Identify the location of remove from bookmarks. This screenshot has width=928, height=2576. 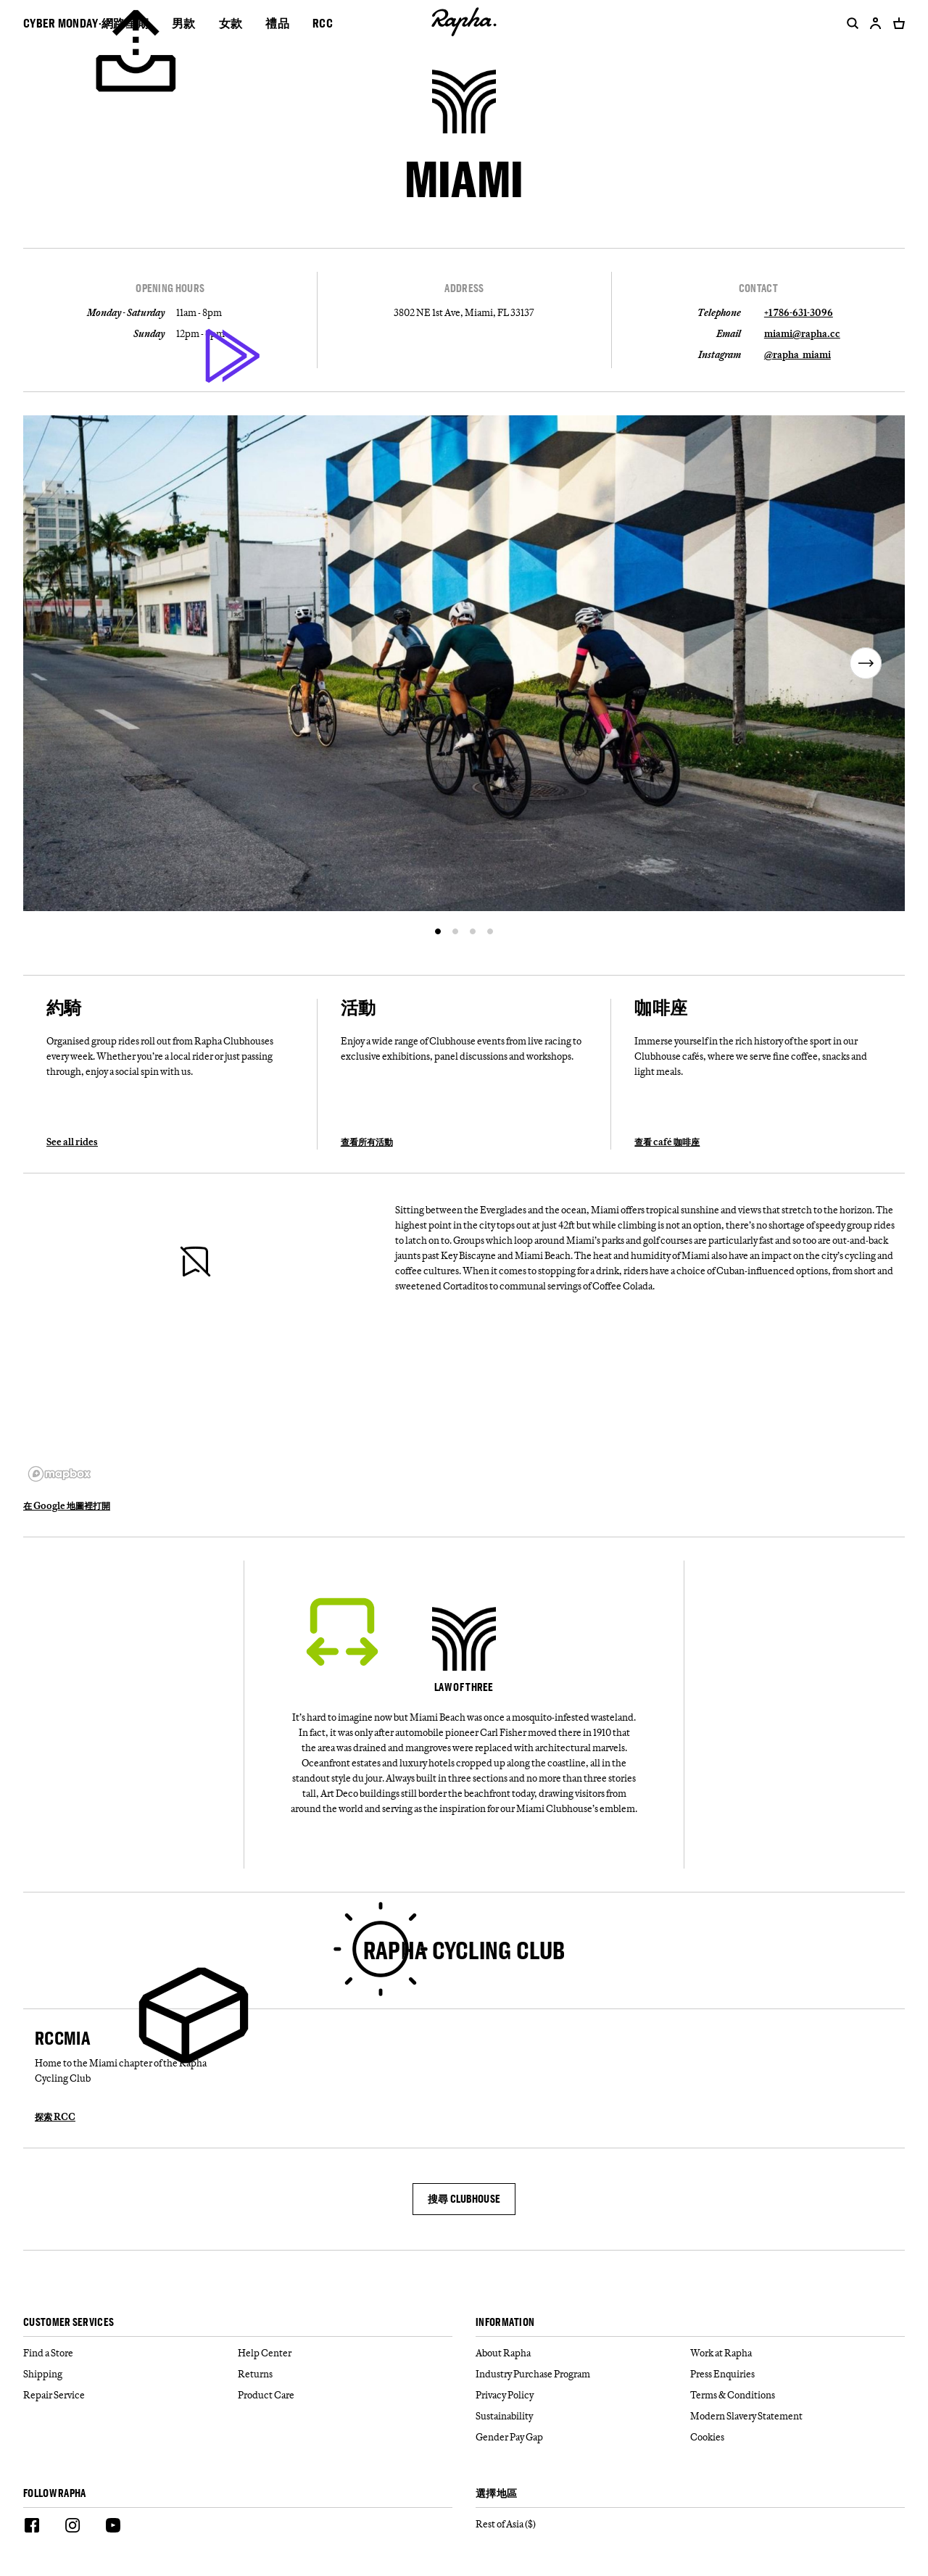
(195, 1261).